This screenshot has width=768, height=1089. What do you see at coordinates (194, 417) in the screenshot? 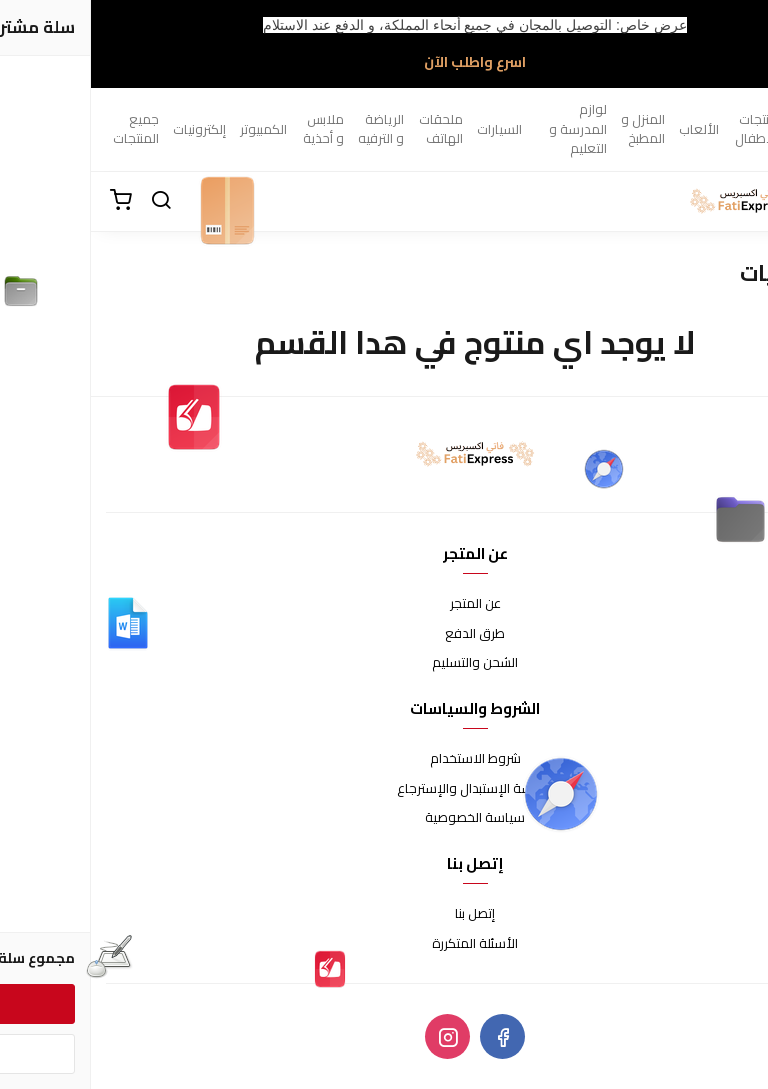
I see `an encapsulated postscript (.eps) file` at bounding box center [194, 417].